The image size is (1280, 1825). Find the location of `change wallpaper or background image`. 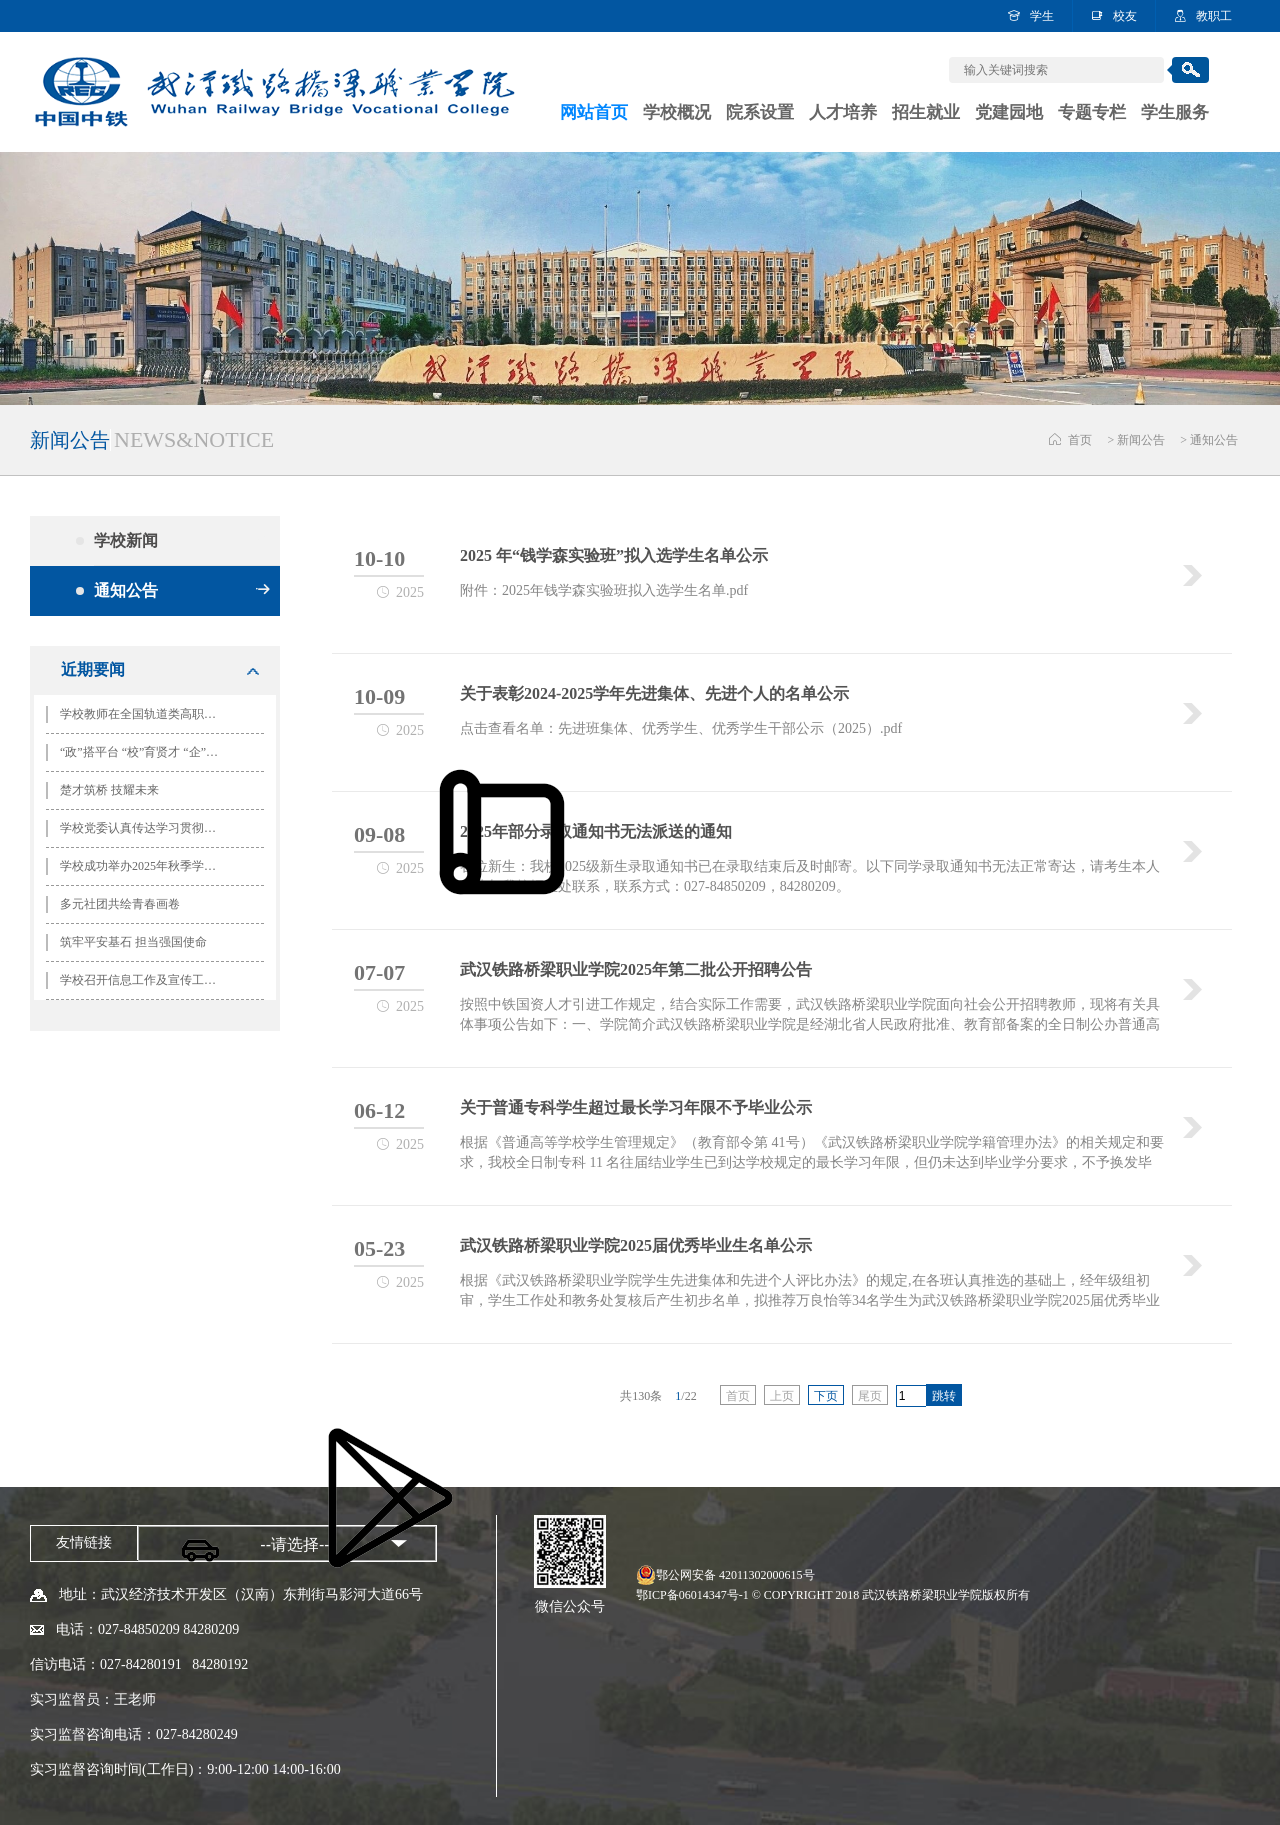

change wallpaper or background image is located at coordinates (502, 832).